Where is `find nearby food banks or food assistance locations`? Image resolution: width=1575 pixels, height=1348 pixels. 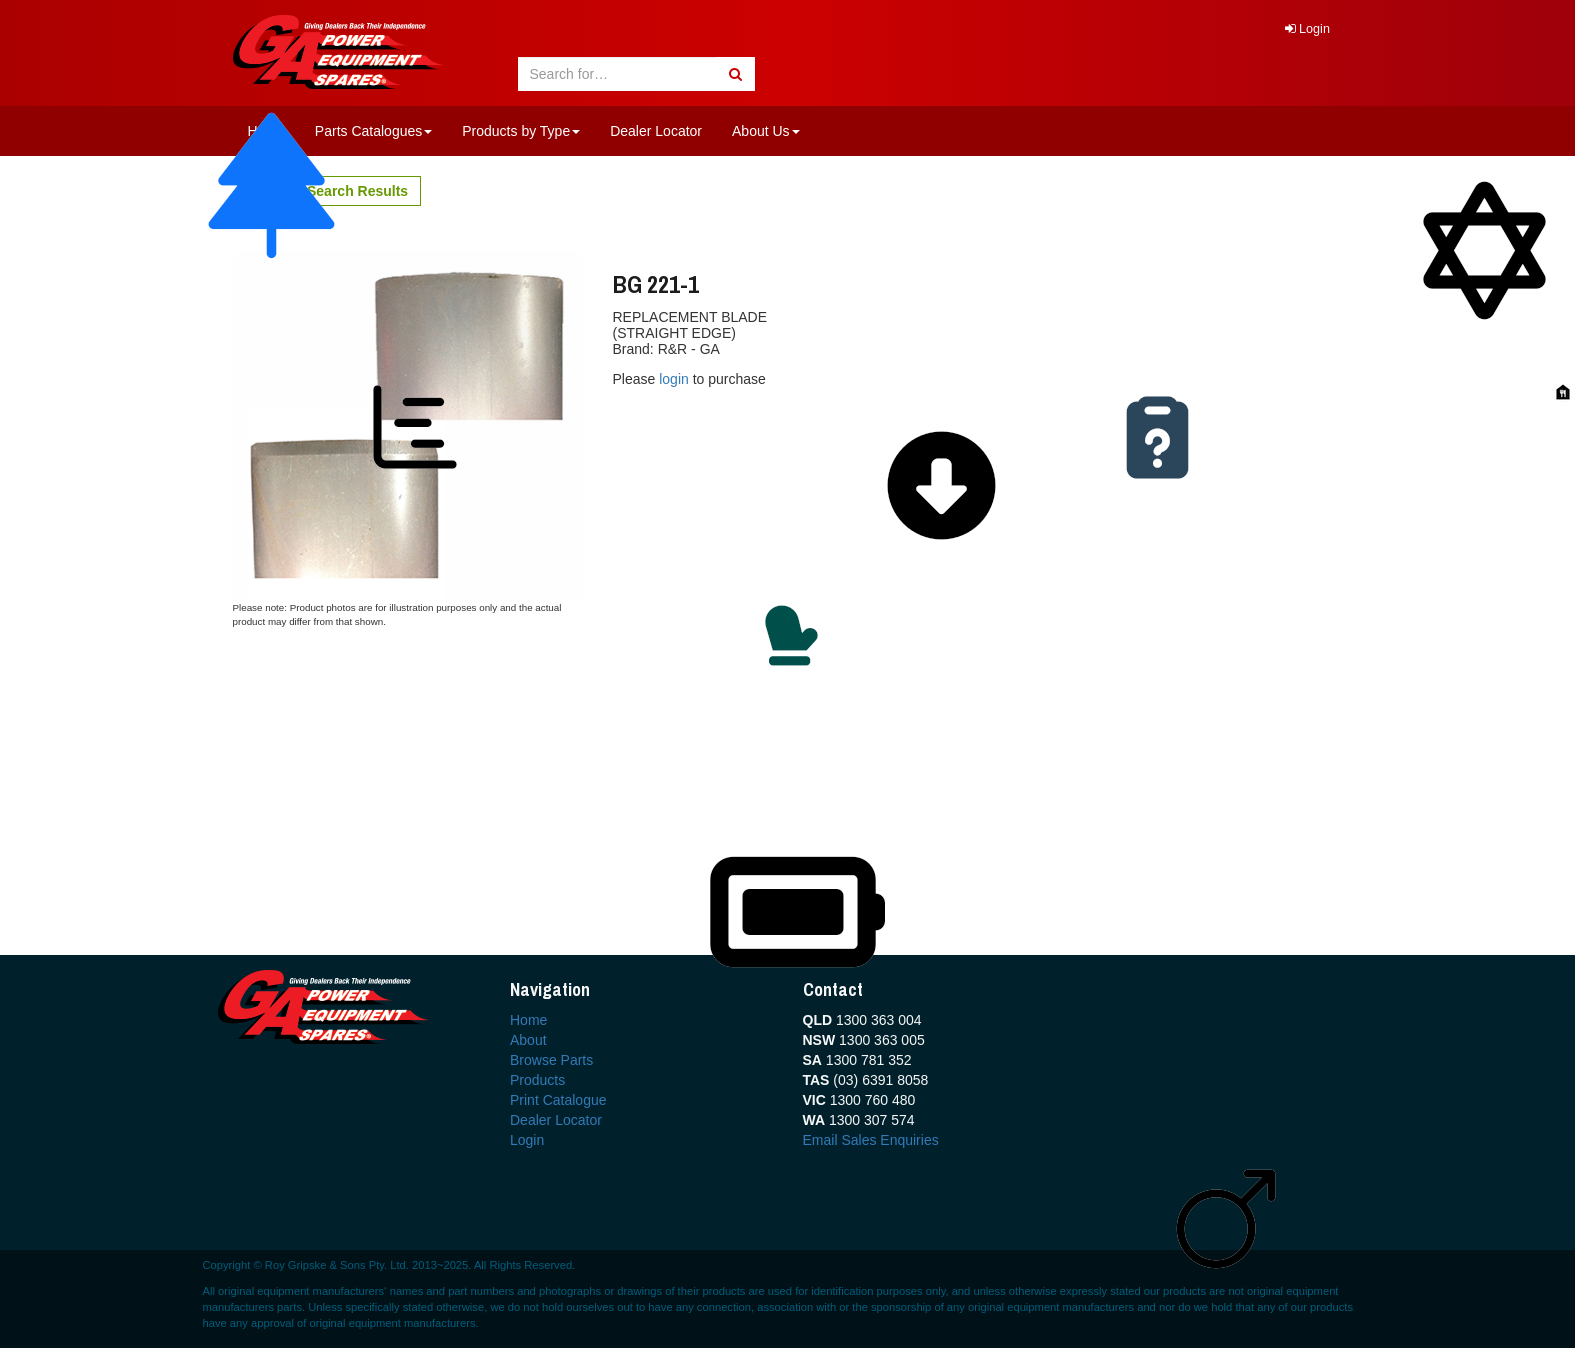
find nearby food banks or food assistance locations is located at coordinates (1563, 392).